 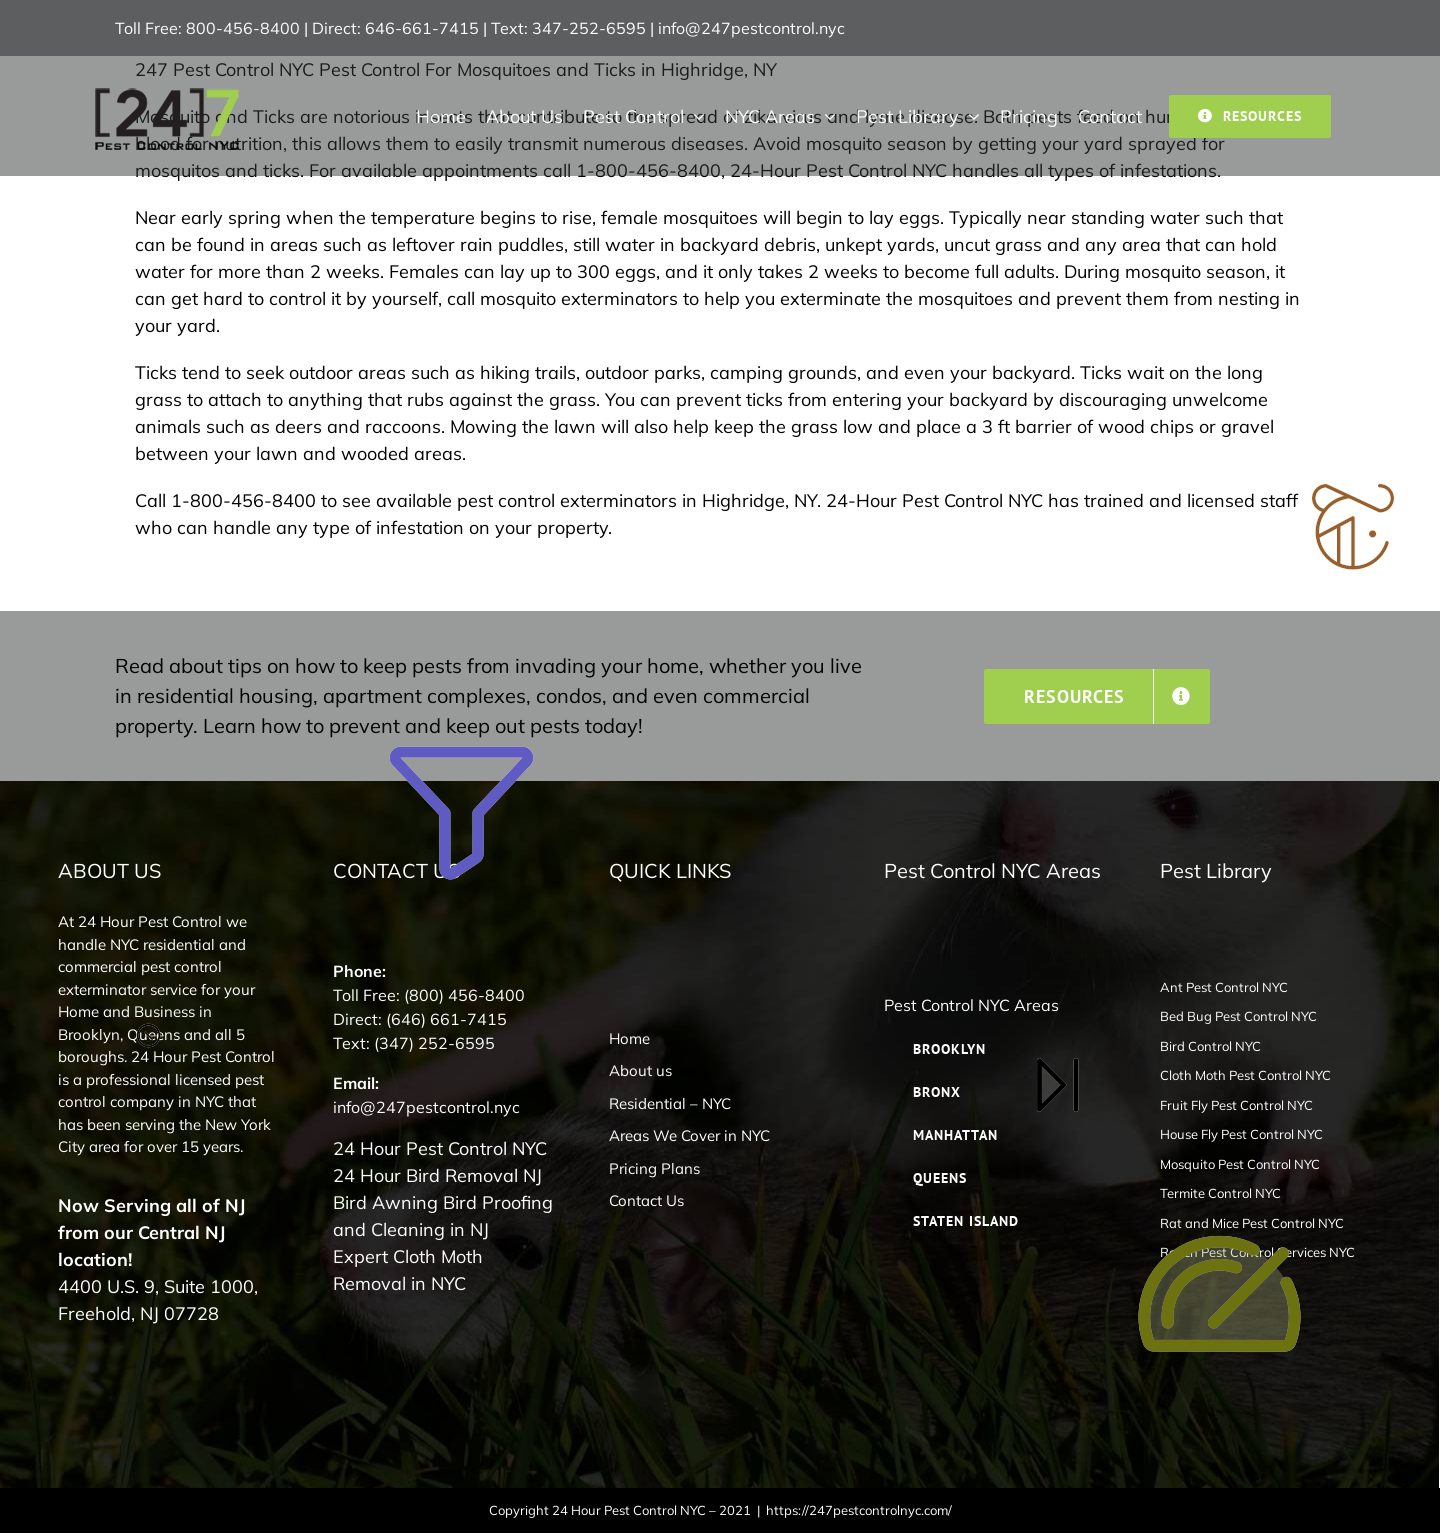 I want to click on skip to the next item or track, so click(x=1059, y=1085).